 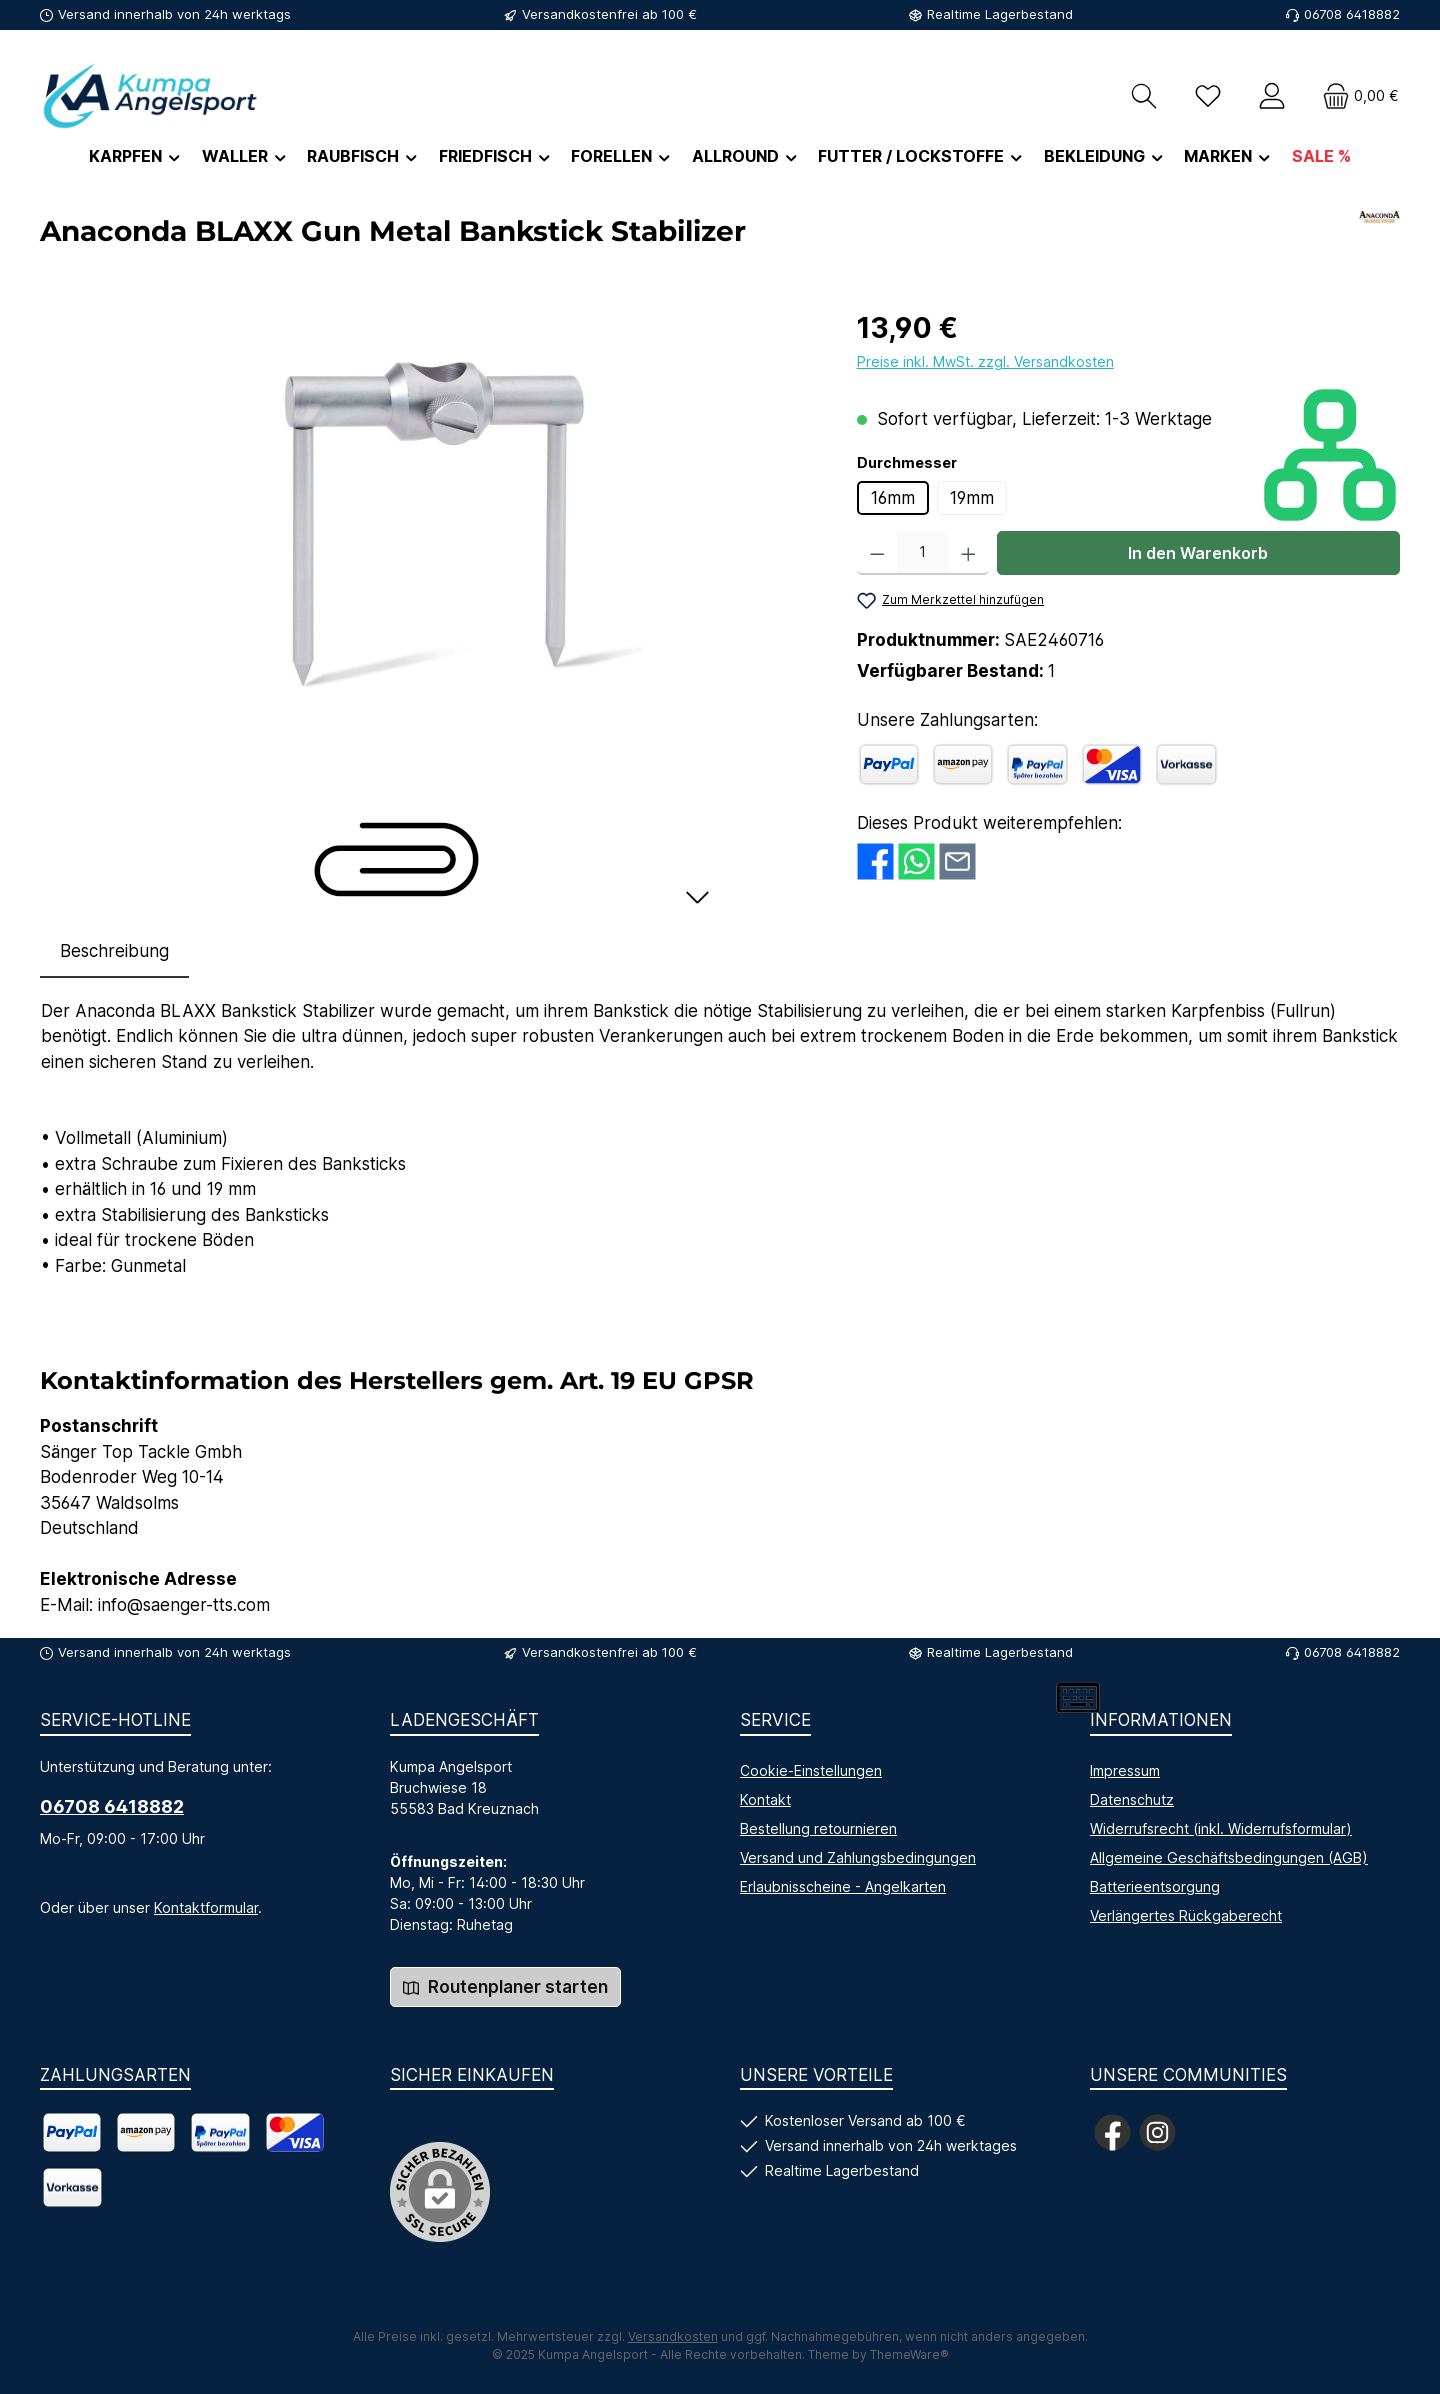 I want to click on view site structure or hierarchy, so click(x=1330, y=455).